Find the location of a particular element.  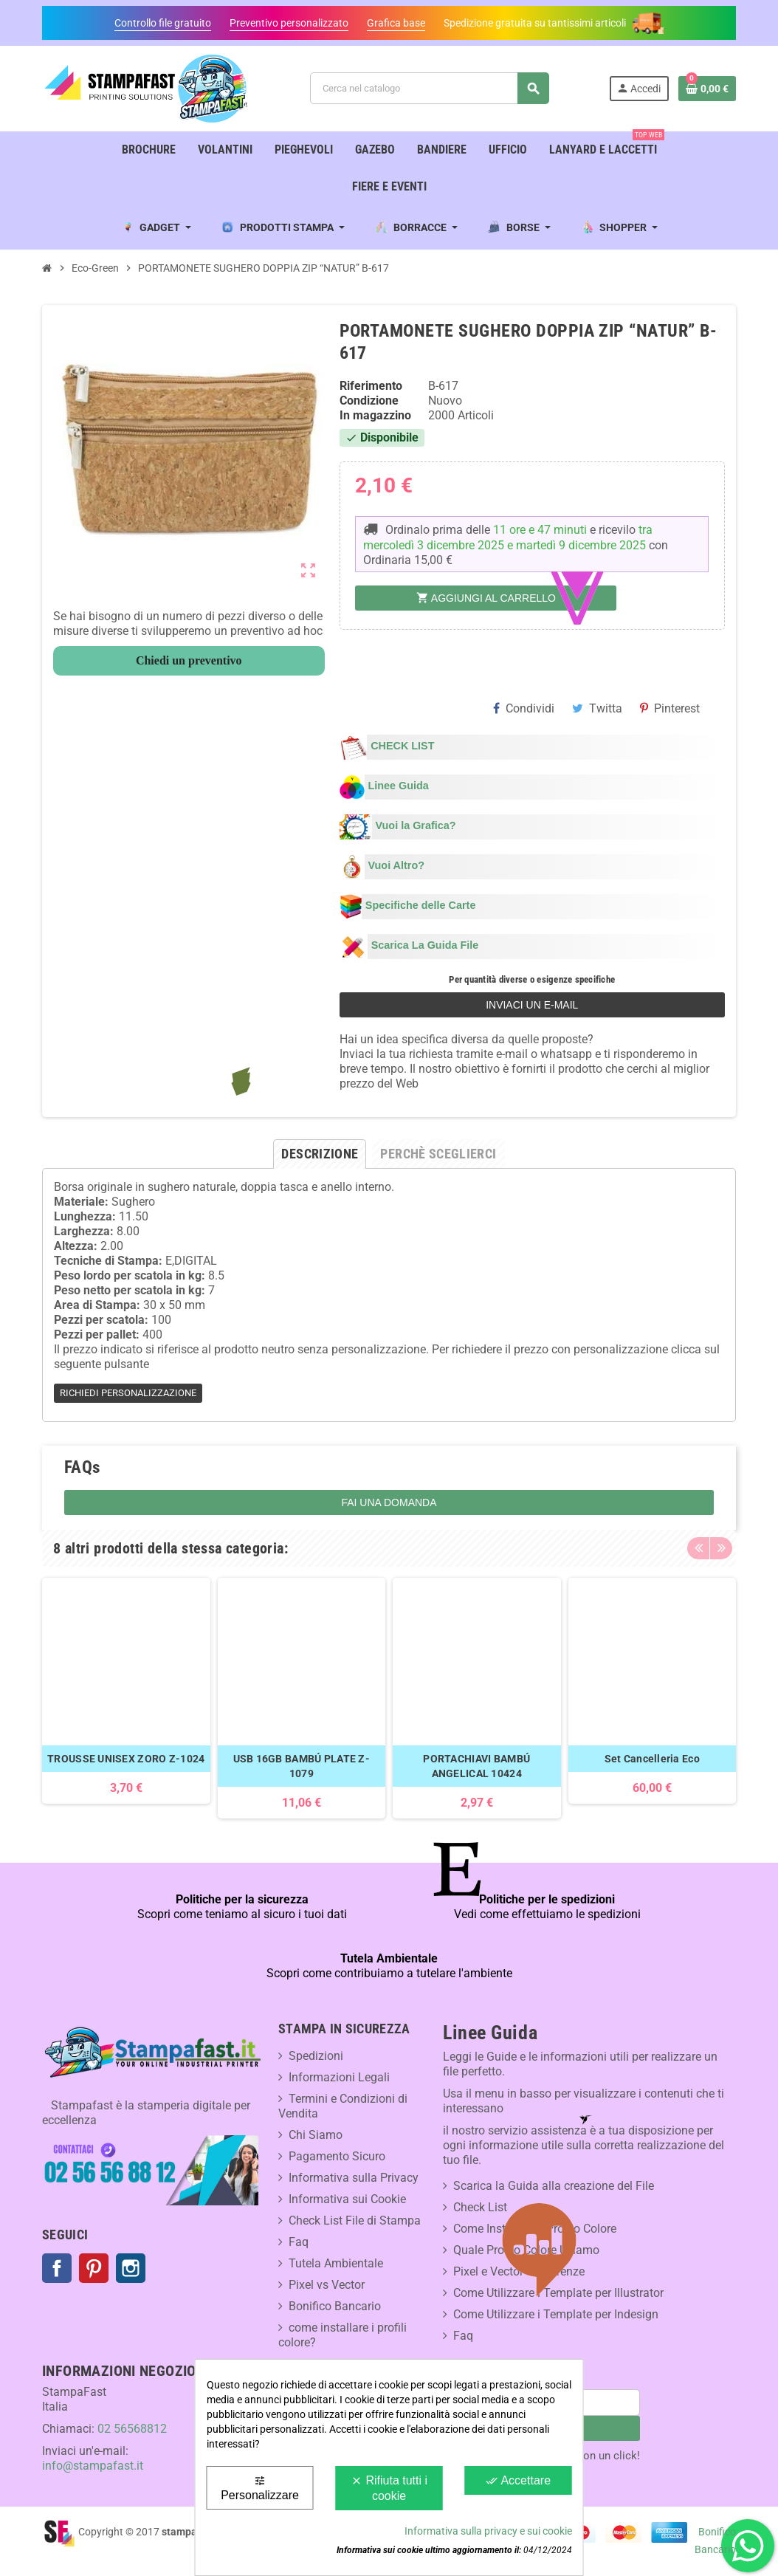

open Redash dashboard is located at coordinates (539, 2250).